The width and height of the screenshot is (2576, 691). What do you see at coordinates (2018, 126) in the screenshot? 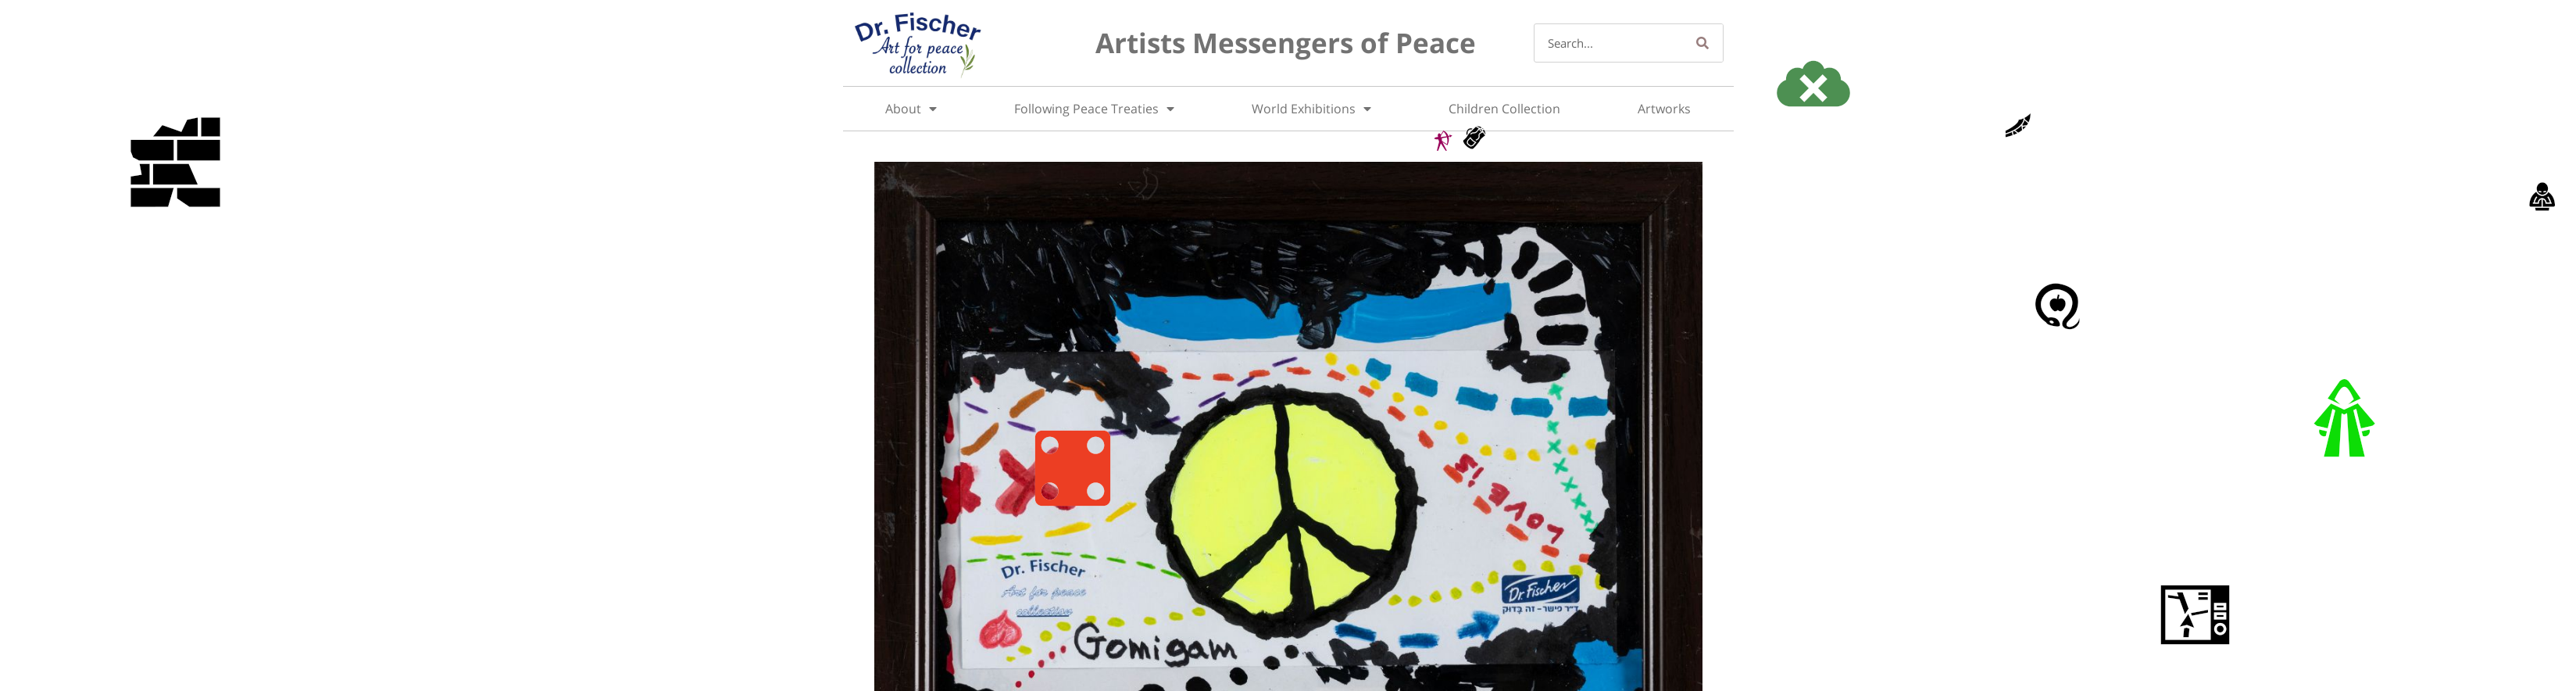
I see `indicates a broken or damaged weapon` at bounding box center [2018, 126].